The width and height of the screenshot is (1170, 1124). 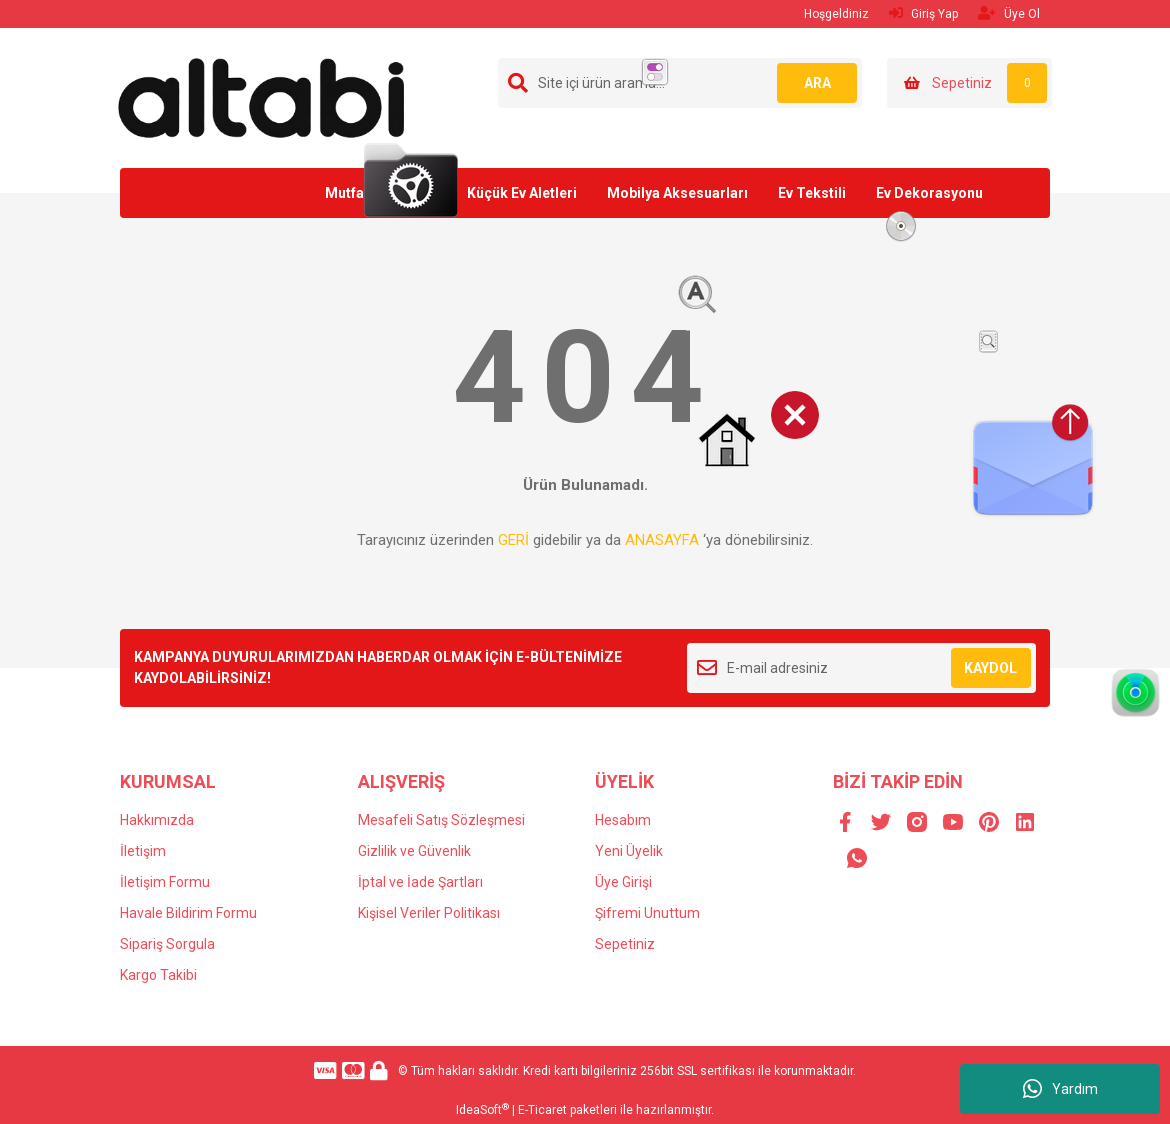 What do you see at coordinates (1033, 468) in the screenshot?
I see `send an email or message` at bounding box center [1033, 468].